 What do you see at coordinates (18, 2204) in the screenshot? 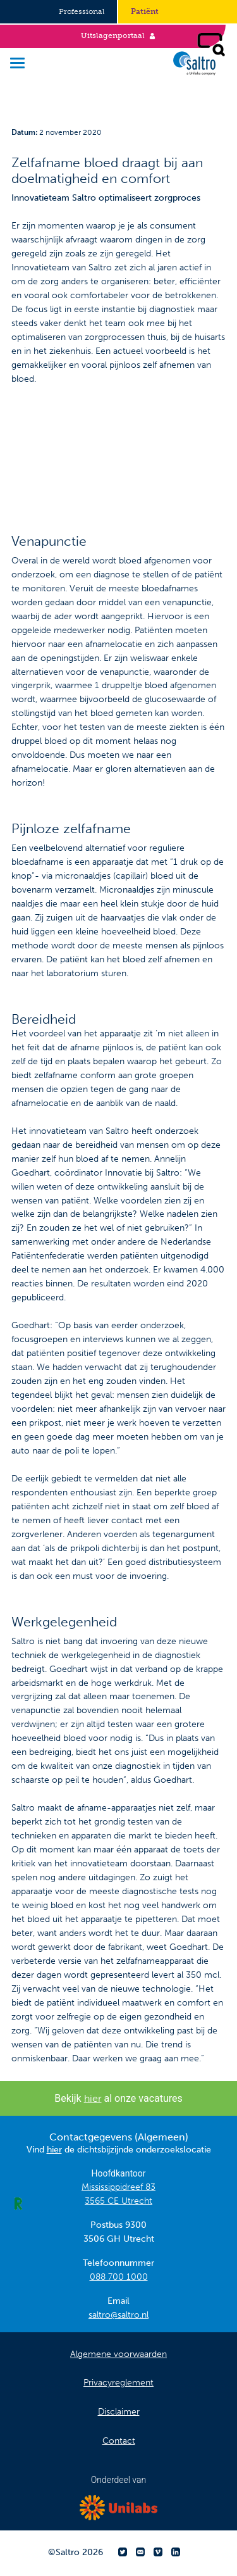
I see `indicates a rating or review section` at bounding box center [18, 2204].